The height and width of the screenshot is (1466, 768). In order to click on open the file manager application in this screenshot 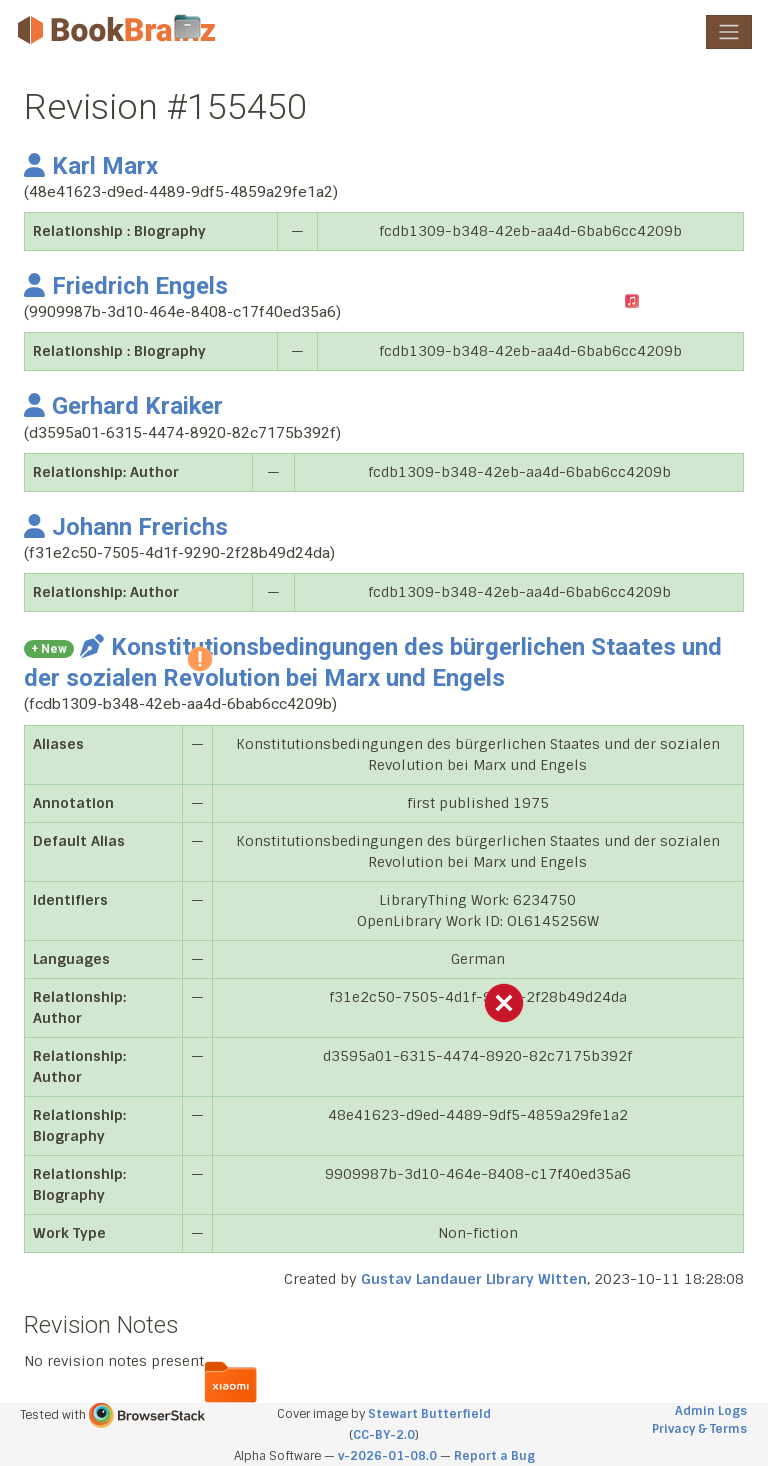, I will do `click(187, 26)`.